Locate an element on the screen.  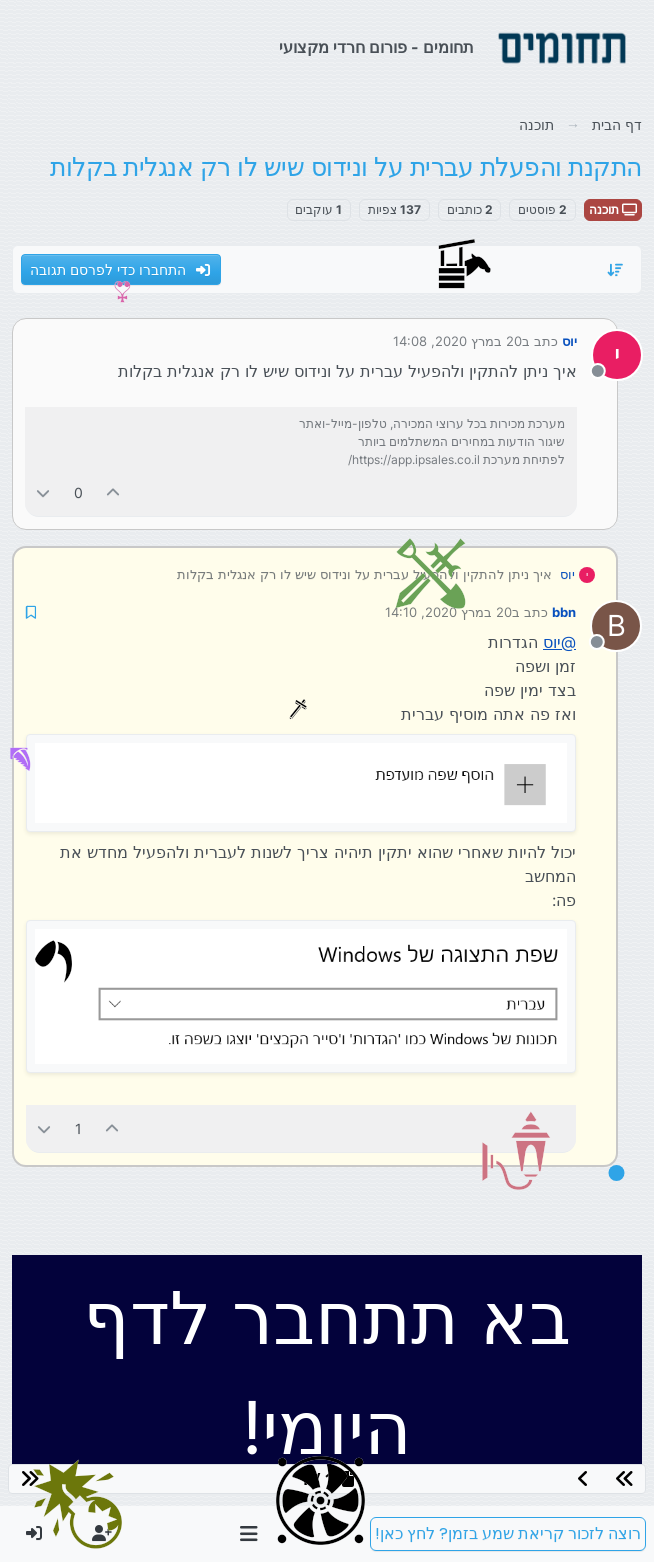
detonate or trigger an explosion effect is located at coordinates (78, 1504).